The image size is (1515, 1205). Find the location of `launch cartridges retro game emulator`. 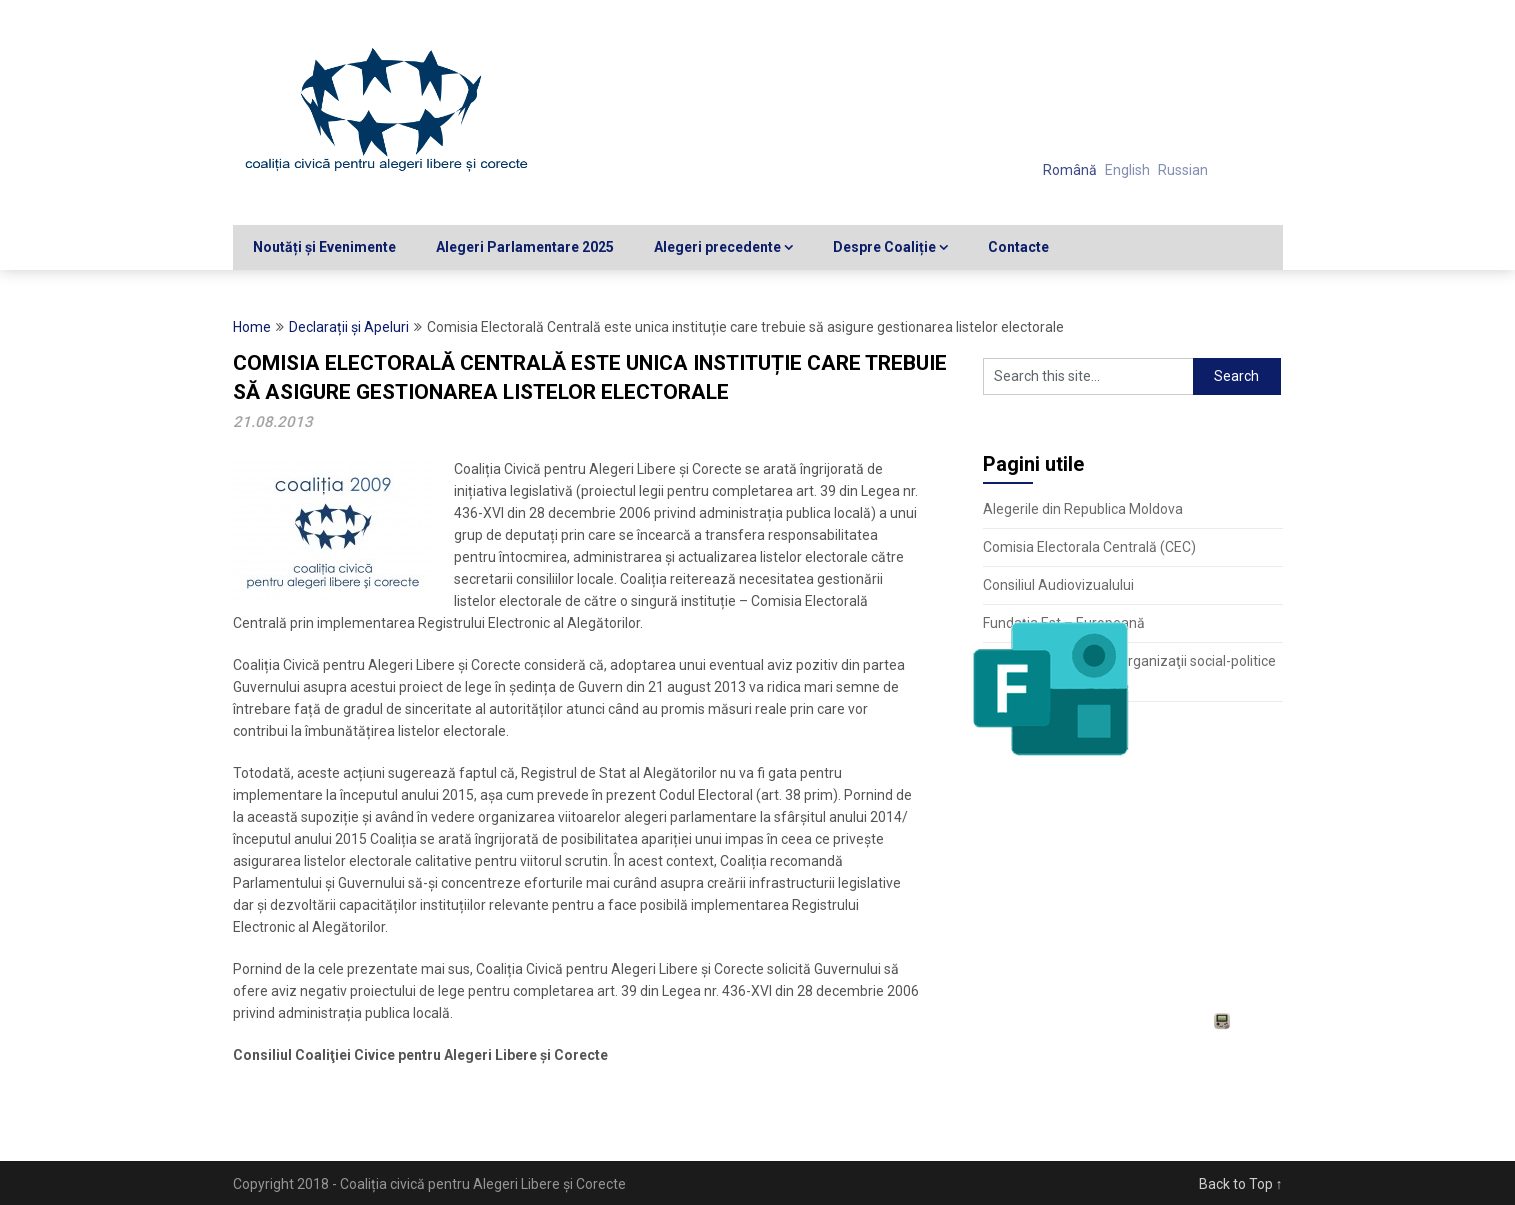

launch cartridges retro game emulator is located at coordinates (1222, 1021).